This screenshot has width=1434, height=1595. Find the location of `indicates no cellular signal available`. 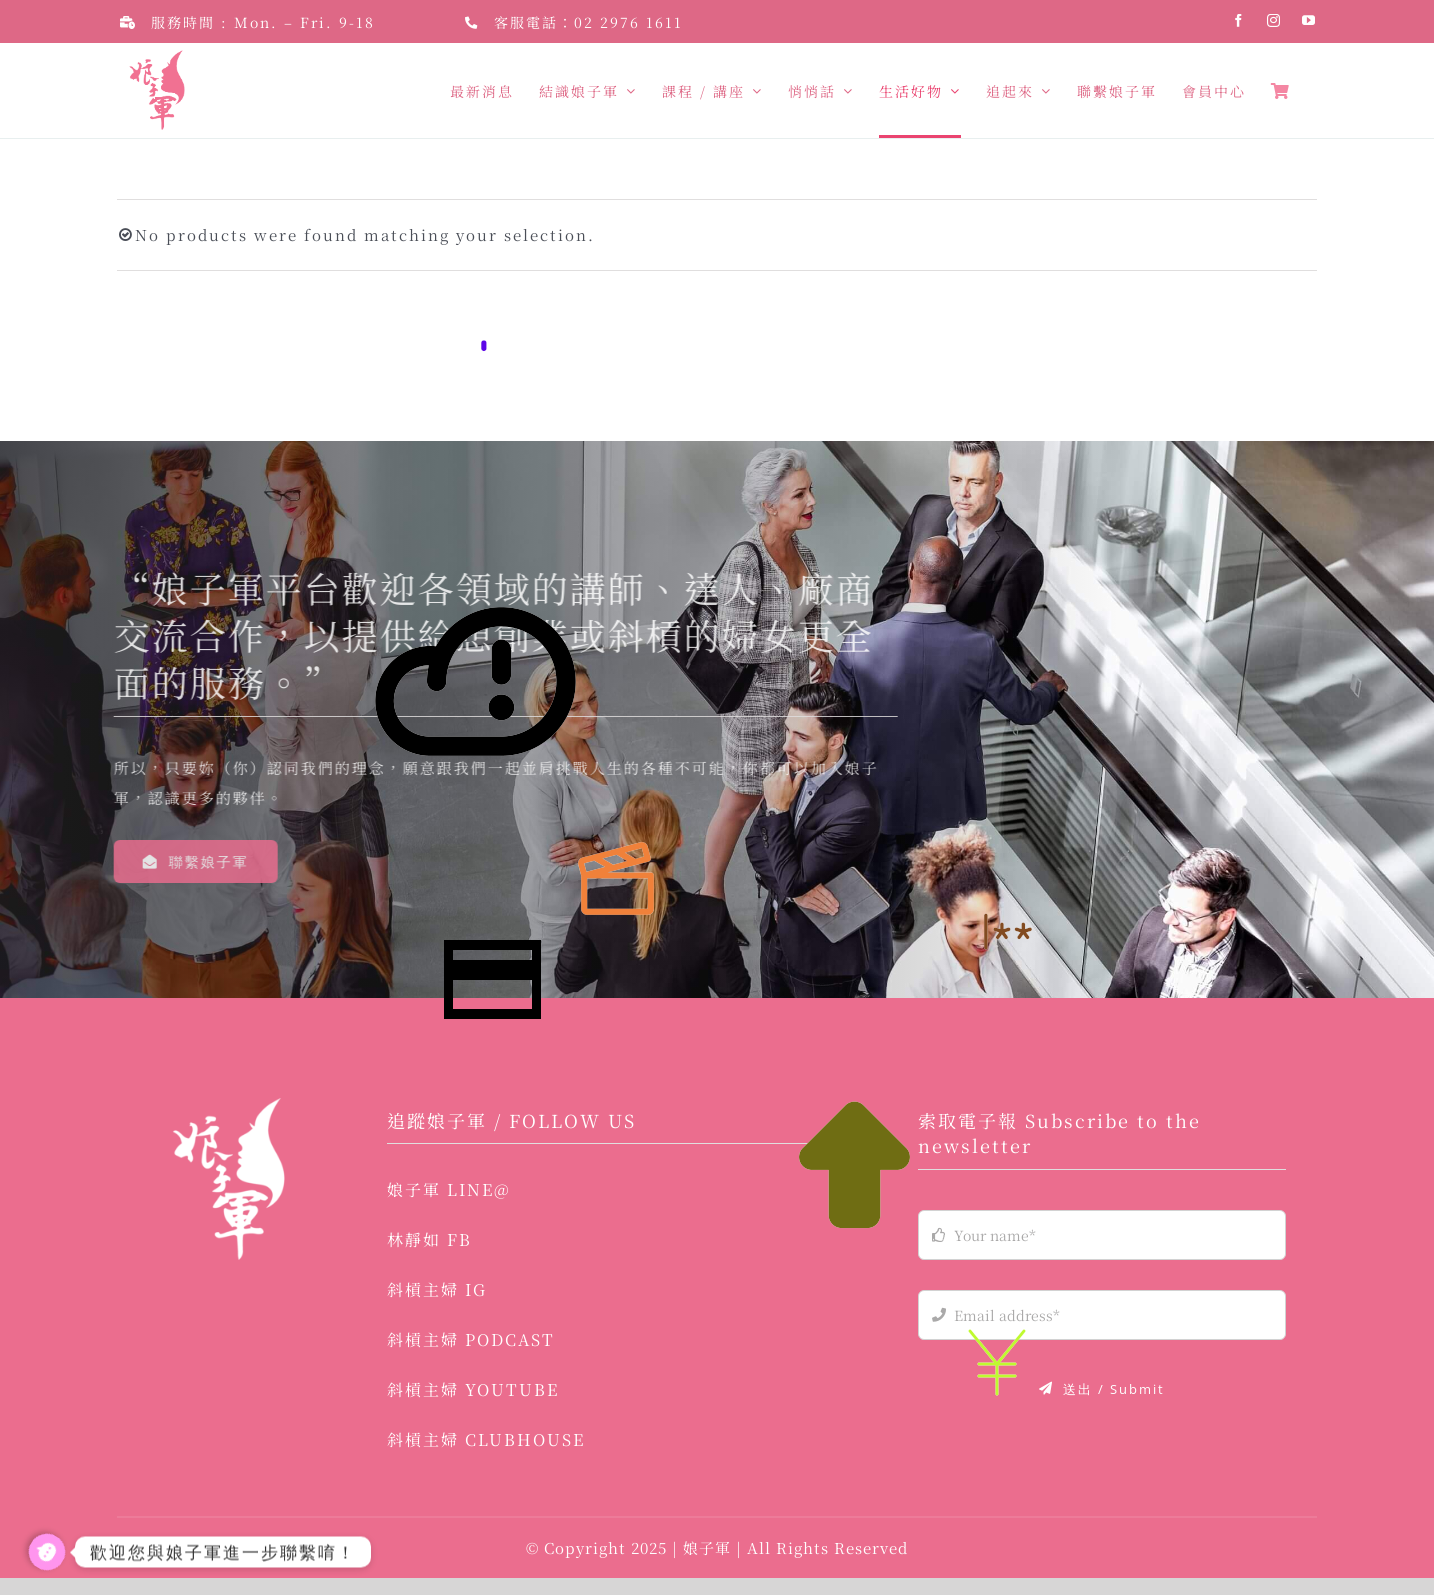

indicates no cellular signal available is located at coordinates (543, 300).